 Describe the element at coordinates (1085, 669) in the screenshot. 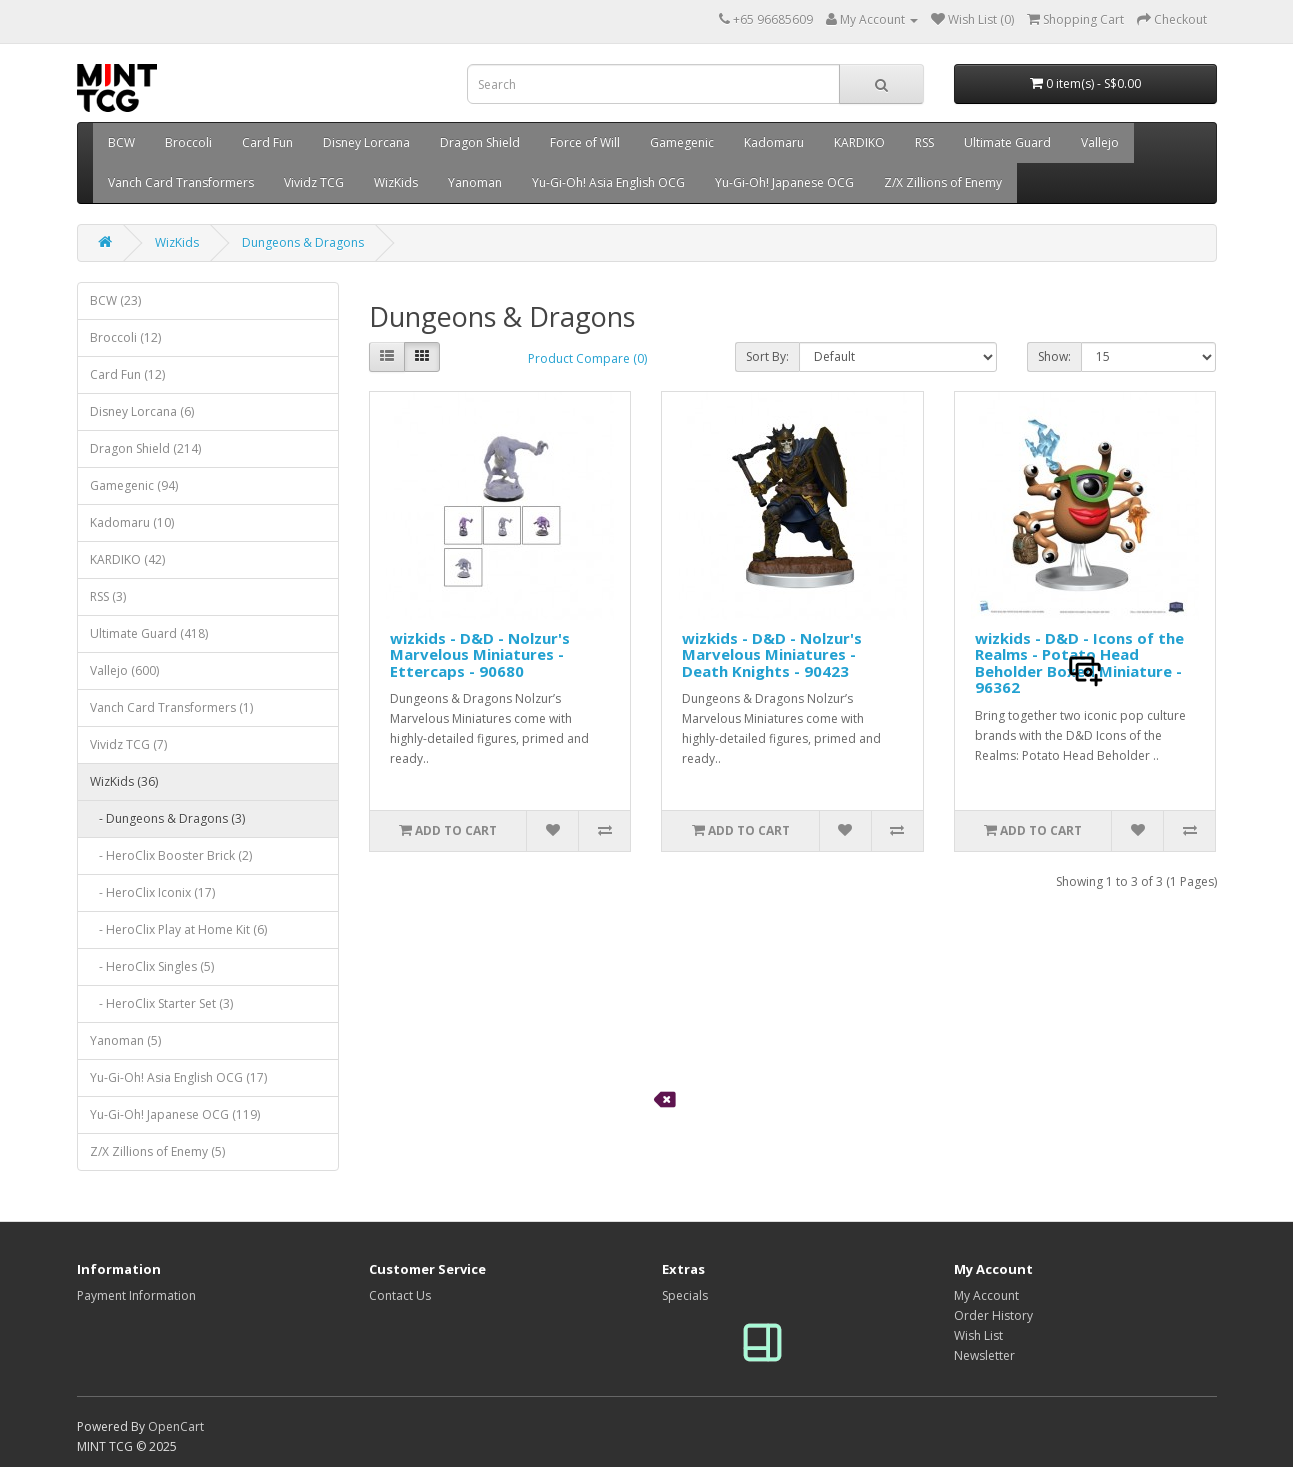

I see `add funds to your account` at that location.